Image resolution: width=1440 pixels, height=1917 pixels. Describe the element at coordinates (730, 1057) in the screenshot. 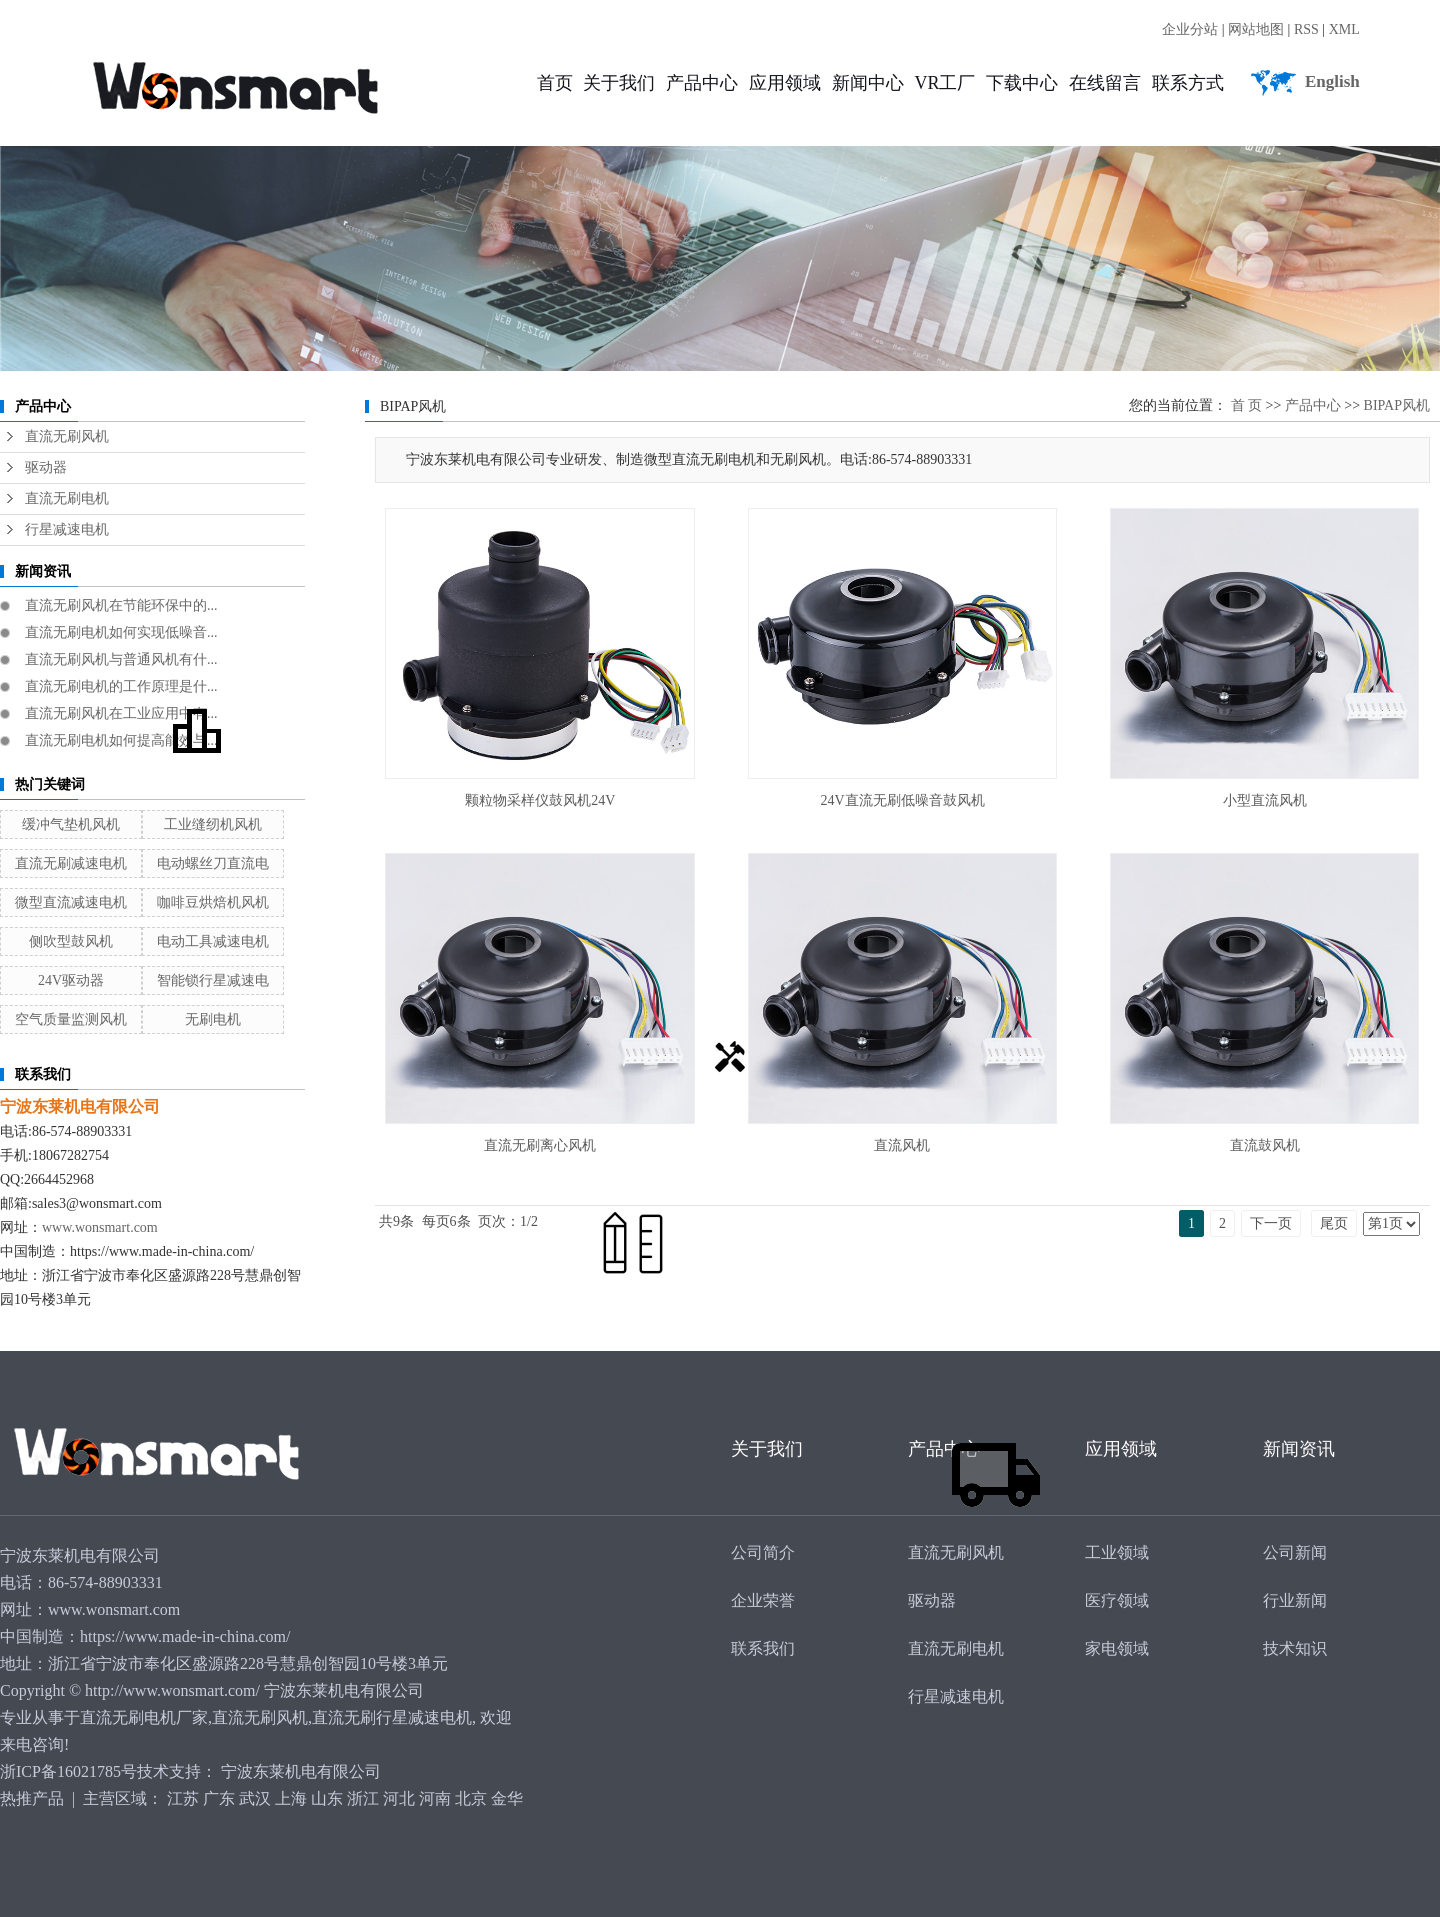

I see `access tools and settings` at that location.